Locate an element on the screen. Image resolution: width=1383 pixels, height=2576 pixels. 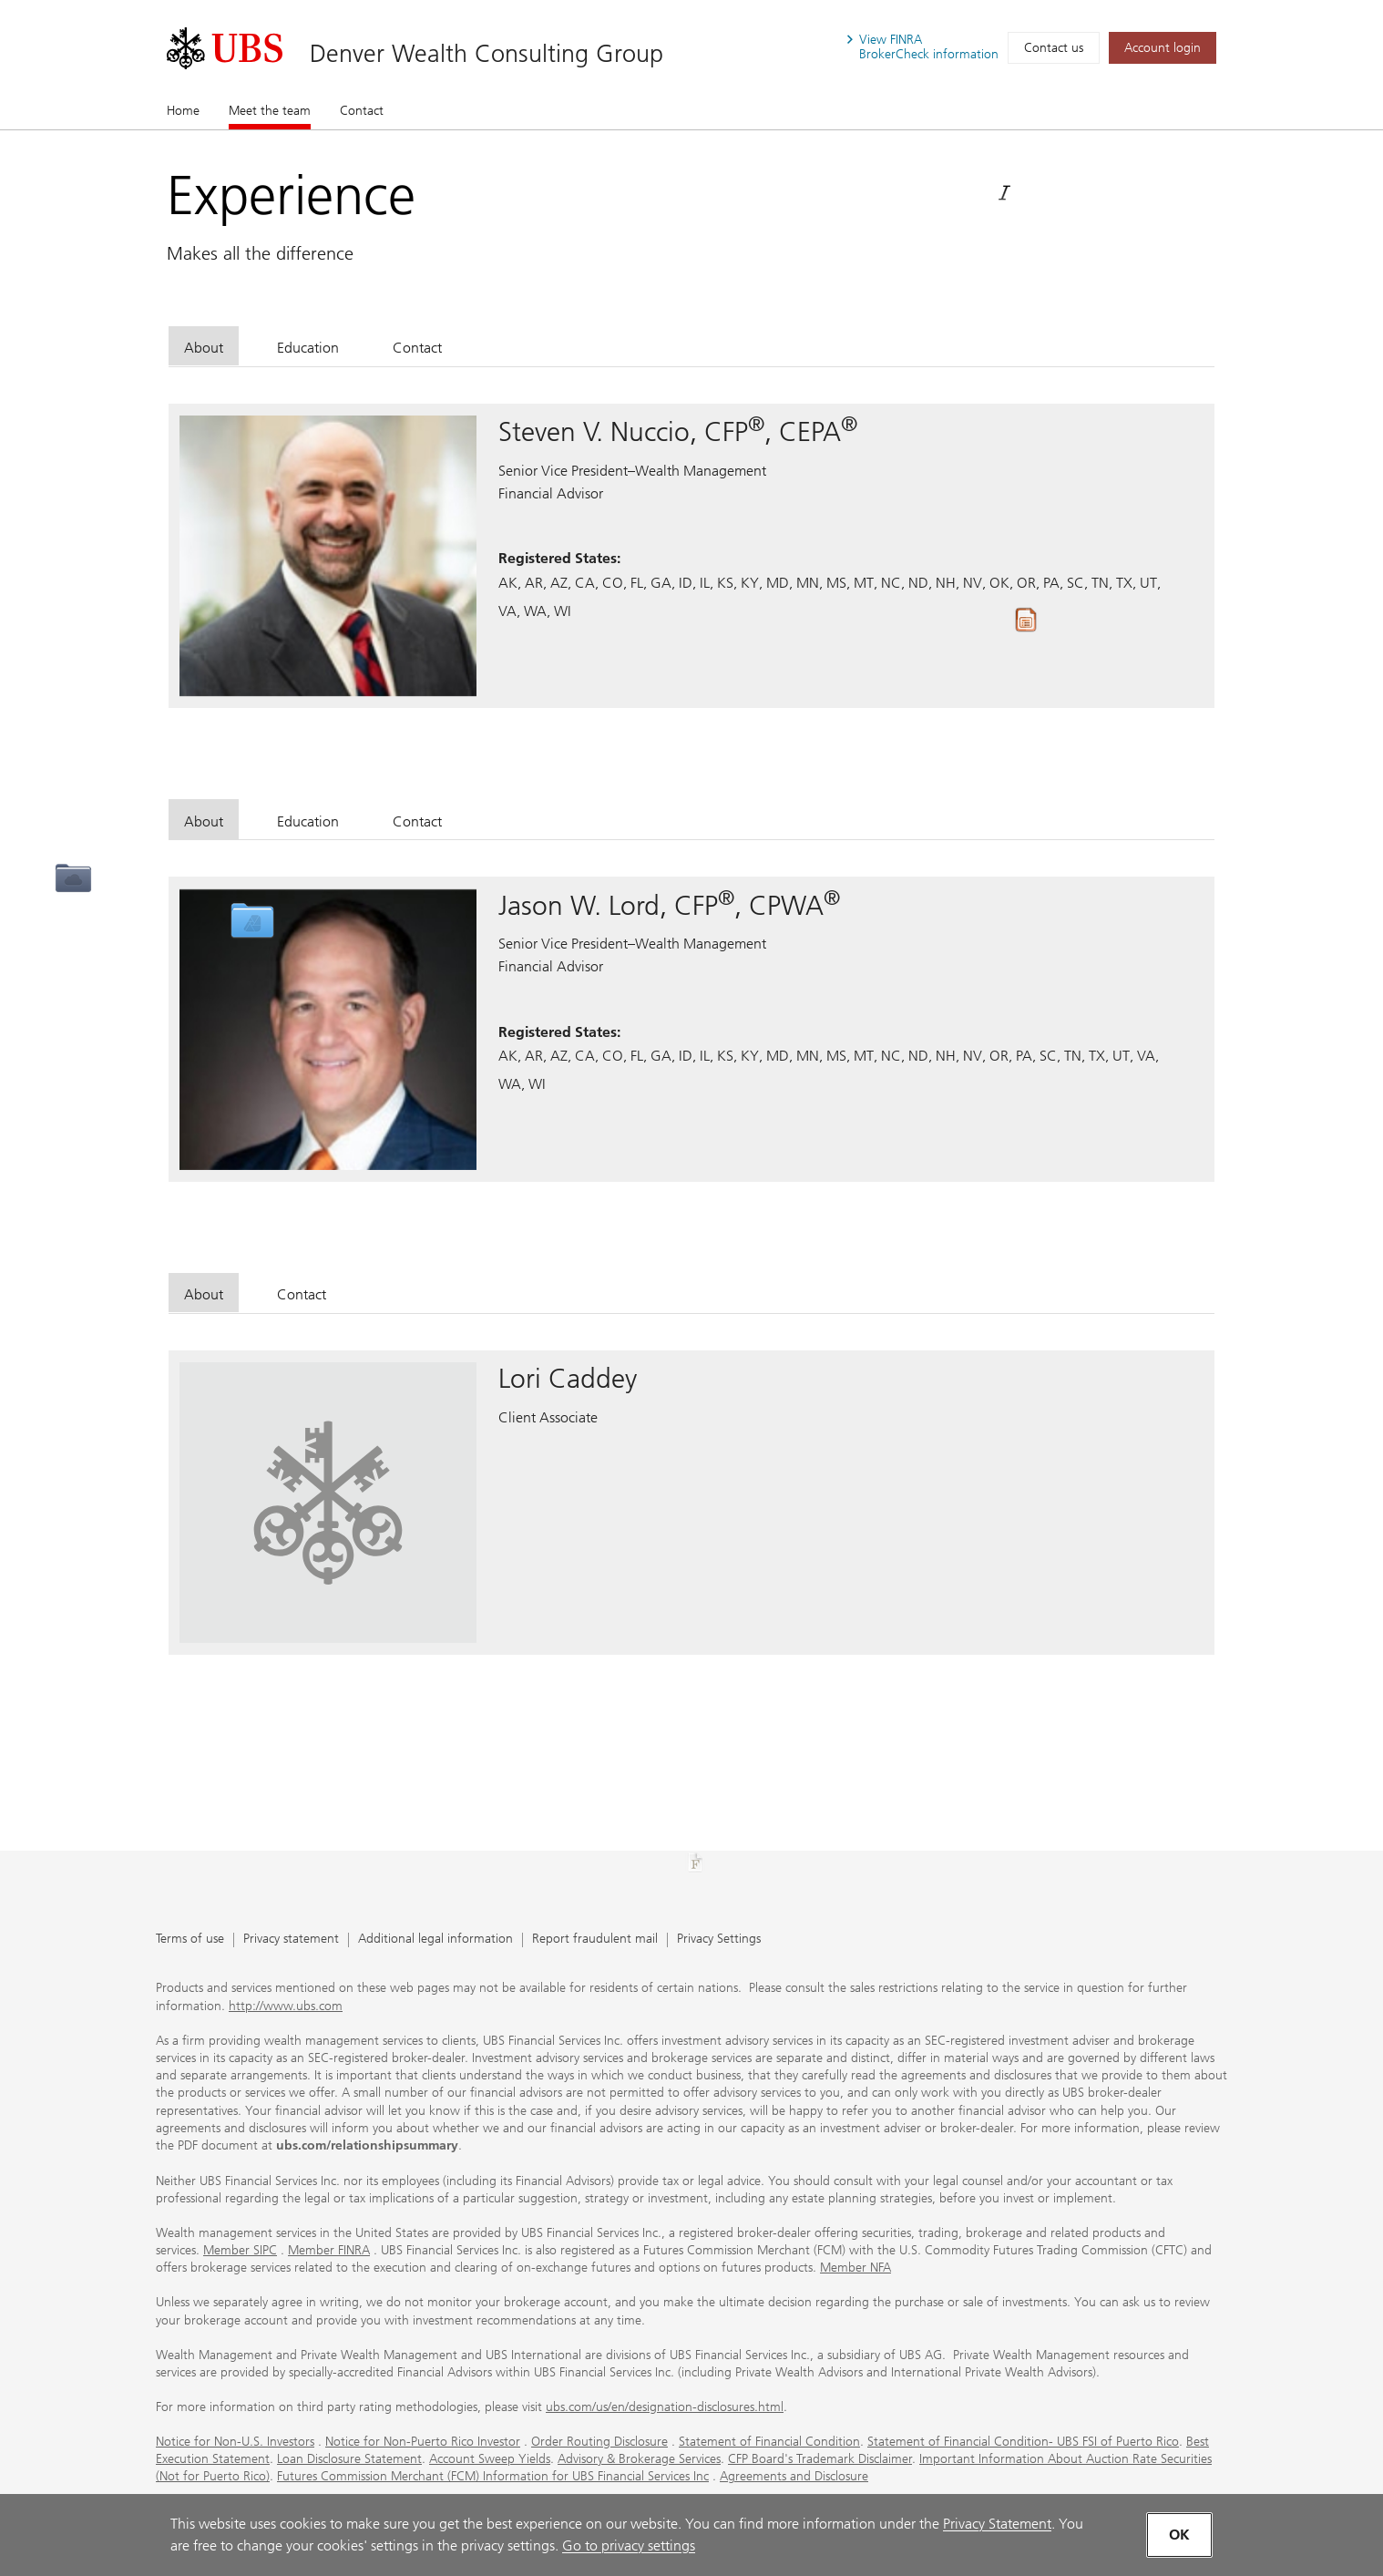
open a presentation template file is located at coordinates (1026, 620).